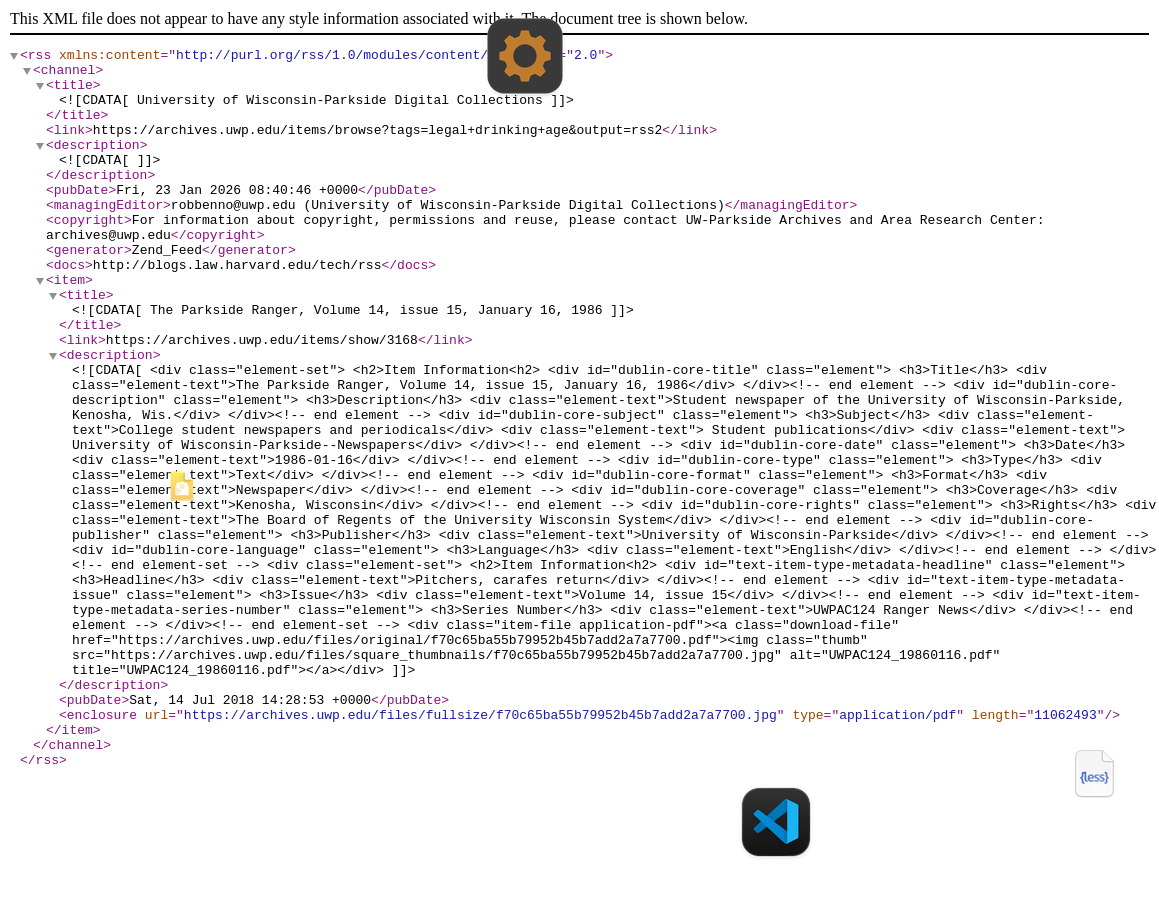 This screenshot has width=1159, height=912. I want to click on open Visual Studio Code, so click(776, 822).